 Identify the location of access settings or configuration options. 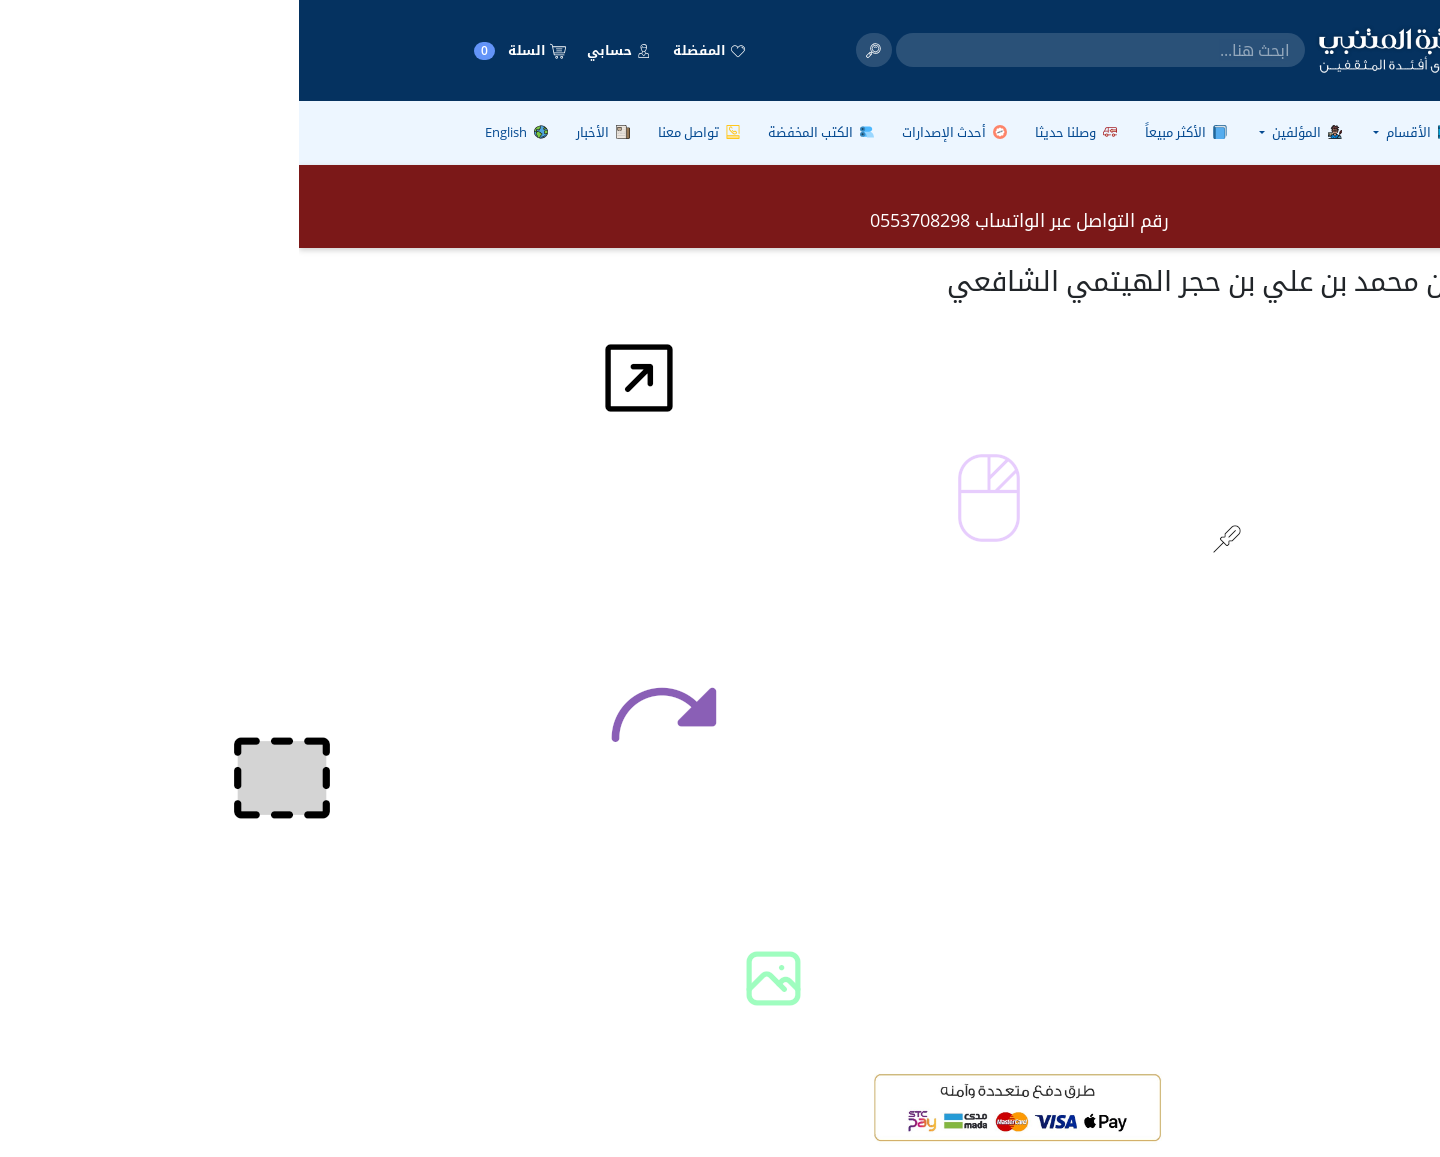
(1227, 539).